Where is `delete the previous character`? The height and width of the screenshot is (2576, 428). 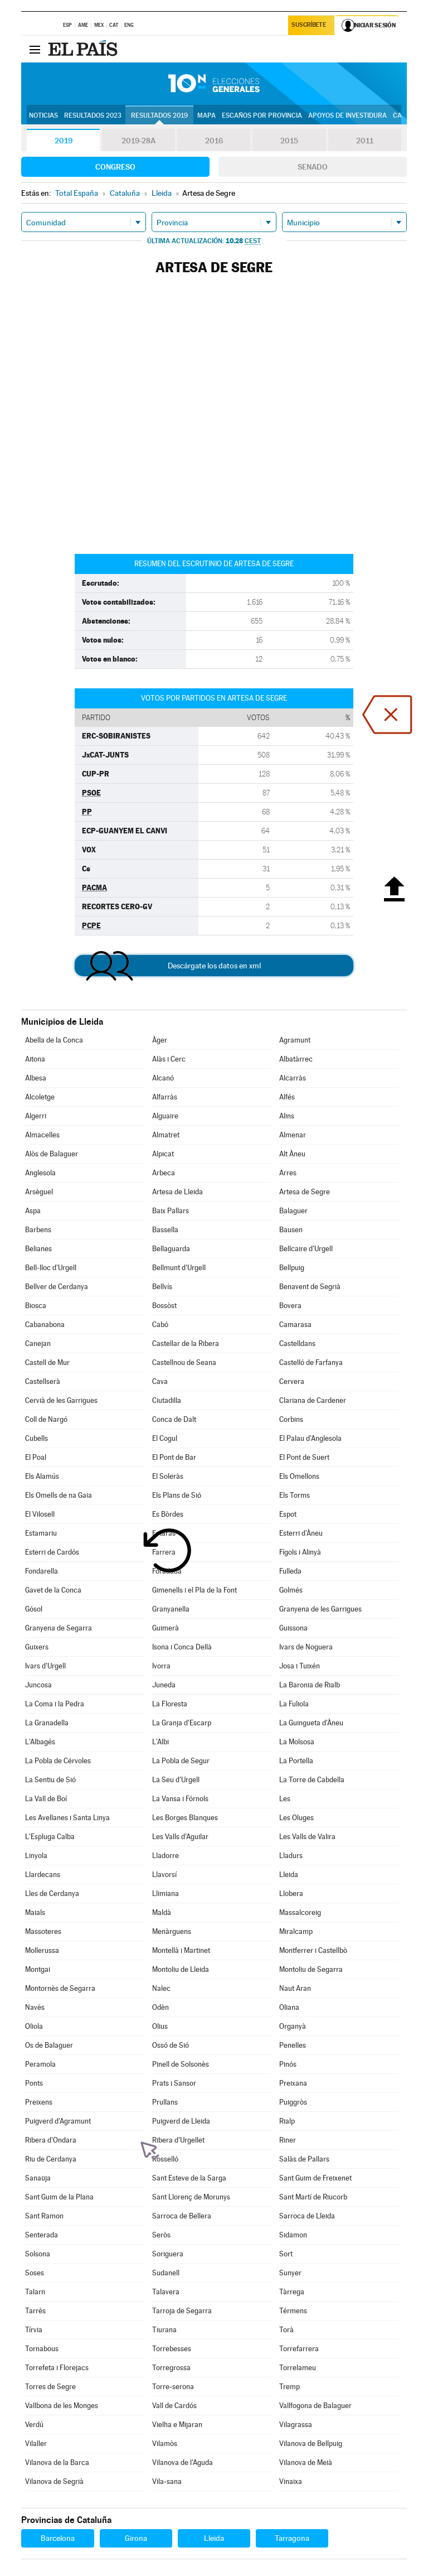 delete the previous character is located at coordinates (389, 715).